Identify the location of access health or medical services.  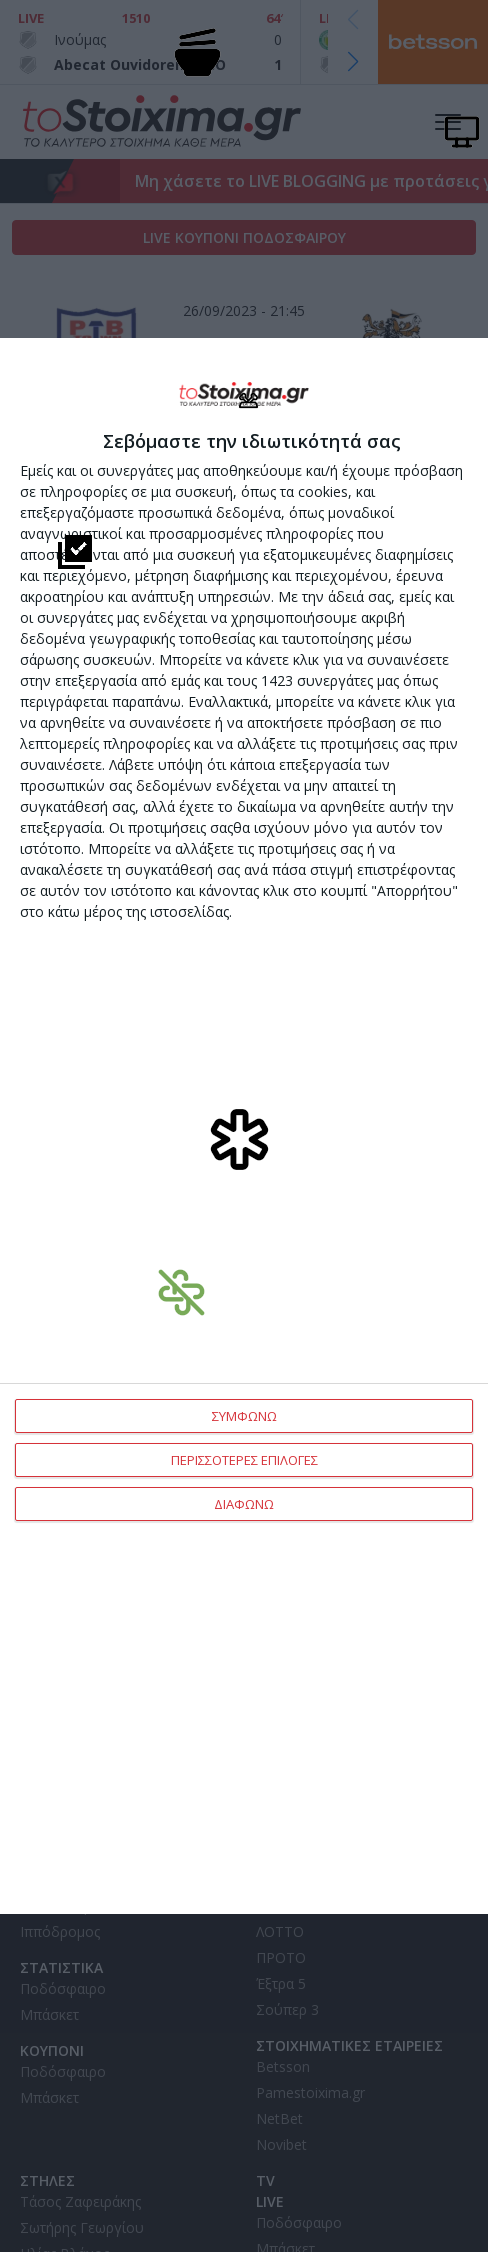
(239, 1139).